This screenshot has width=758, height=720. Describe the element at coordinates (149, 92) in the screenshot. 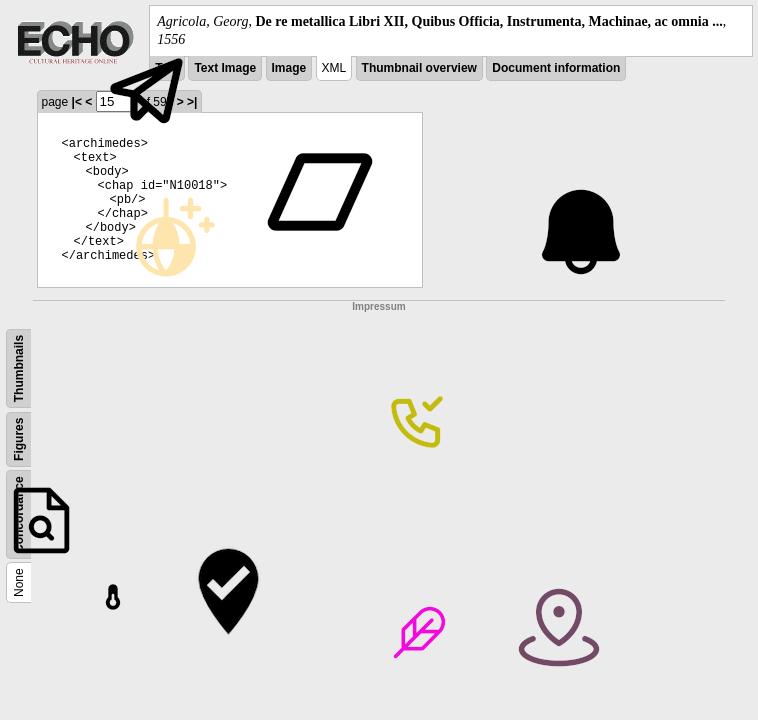

I see `open Telegram messaging app` at that location.